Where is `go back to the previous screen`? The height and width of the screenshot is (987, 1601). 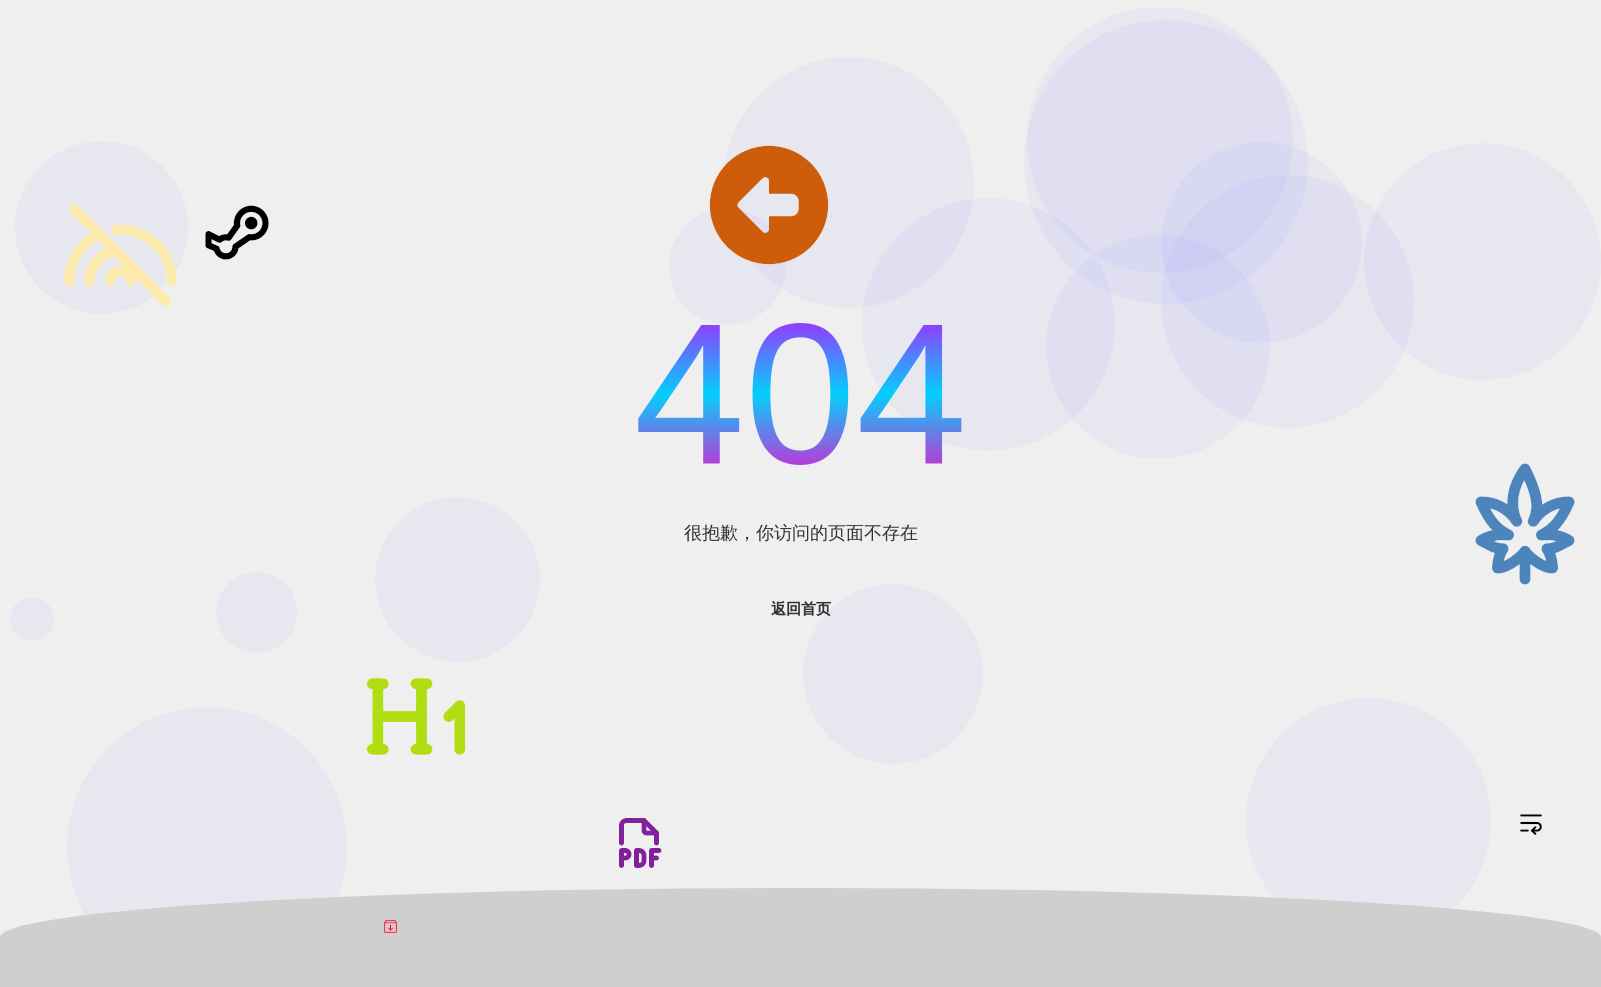 go back to the previous screen is located at coordinates (769, 205).